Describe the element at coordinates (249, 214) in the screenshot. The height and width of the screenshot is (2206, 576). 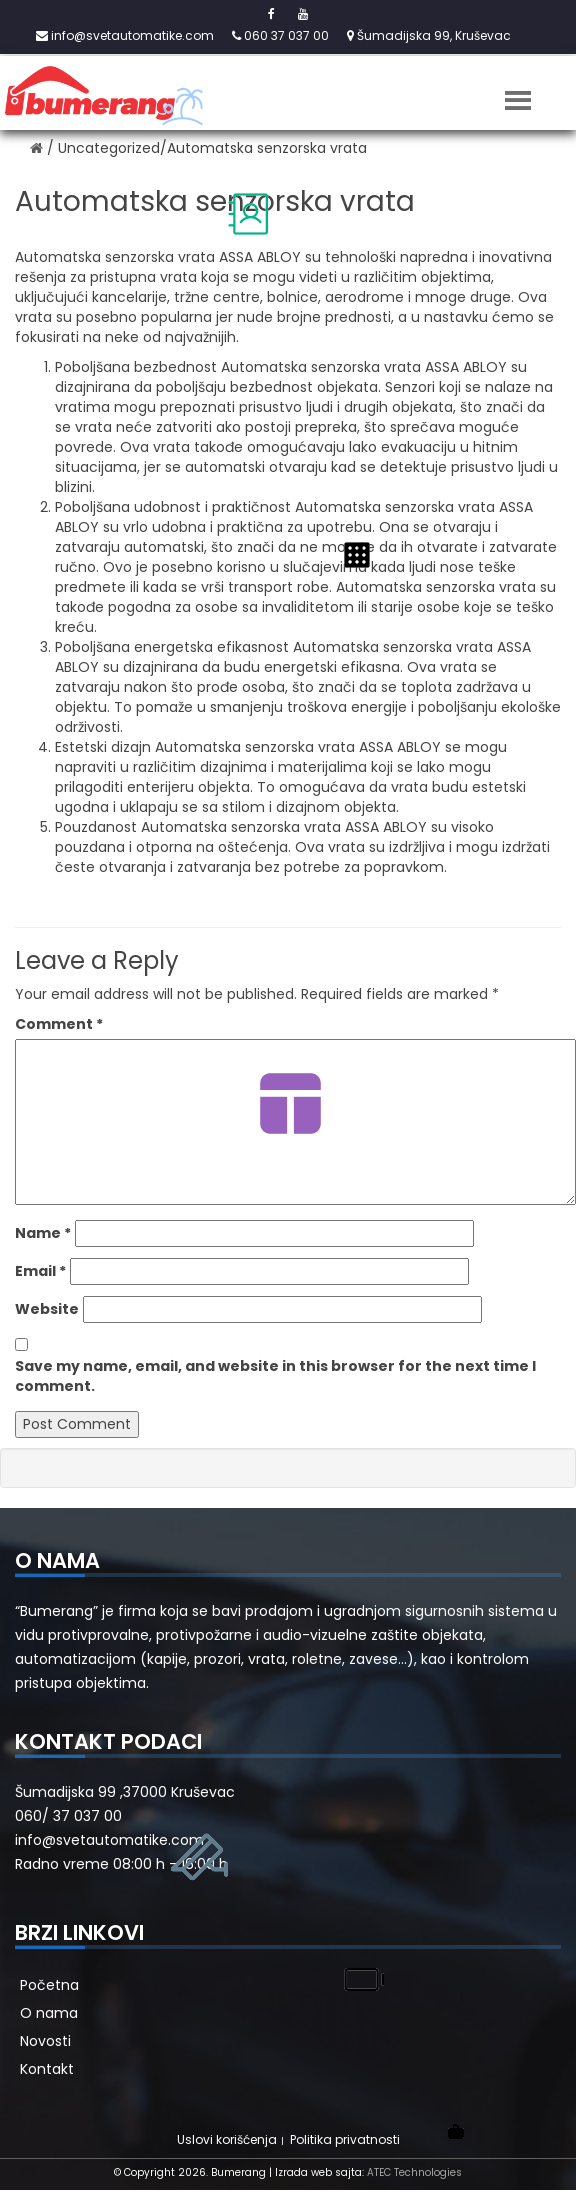
I see `open your contacts or address book` at that location.